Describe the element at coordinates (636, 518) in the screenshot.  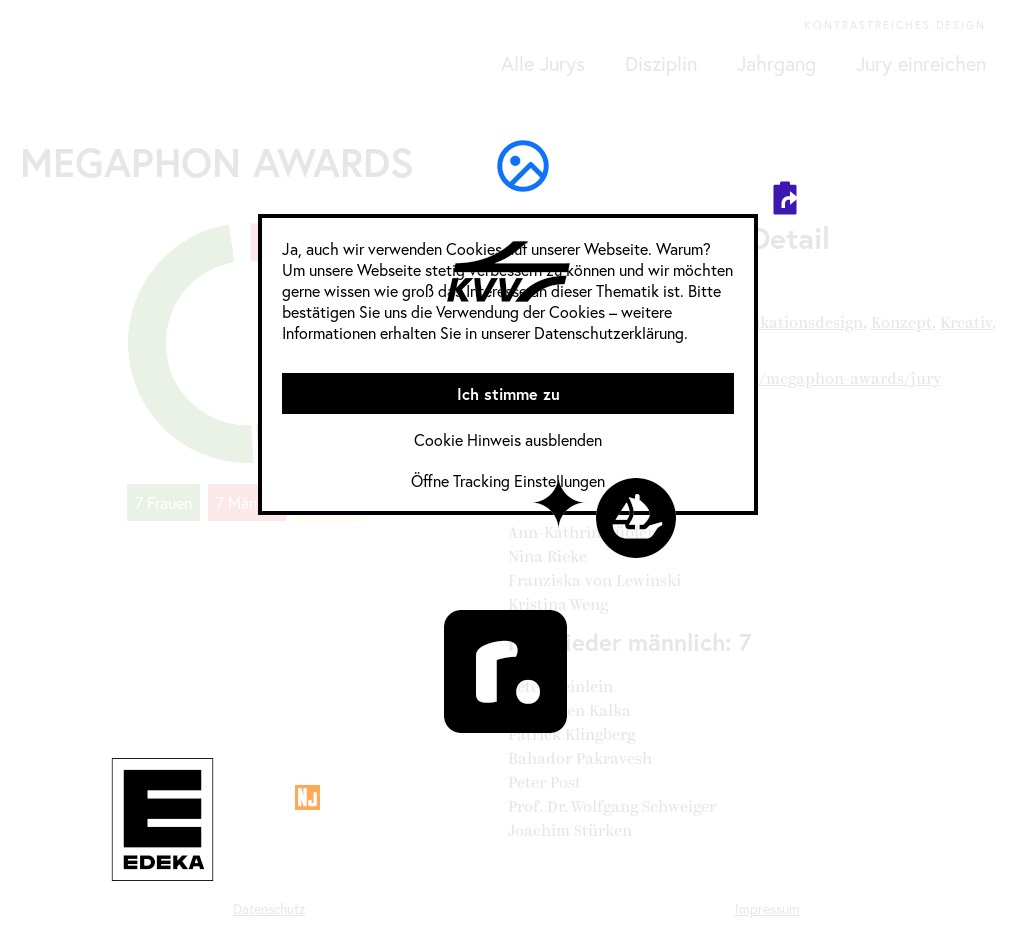
I see `open the OpenSea NFT marketplace` at that location.